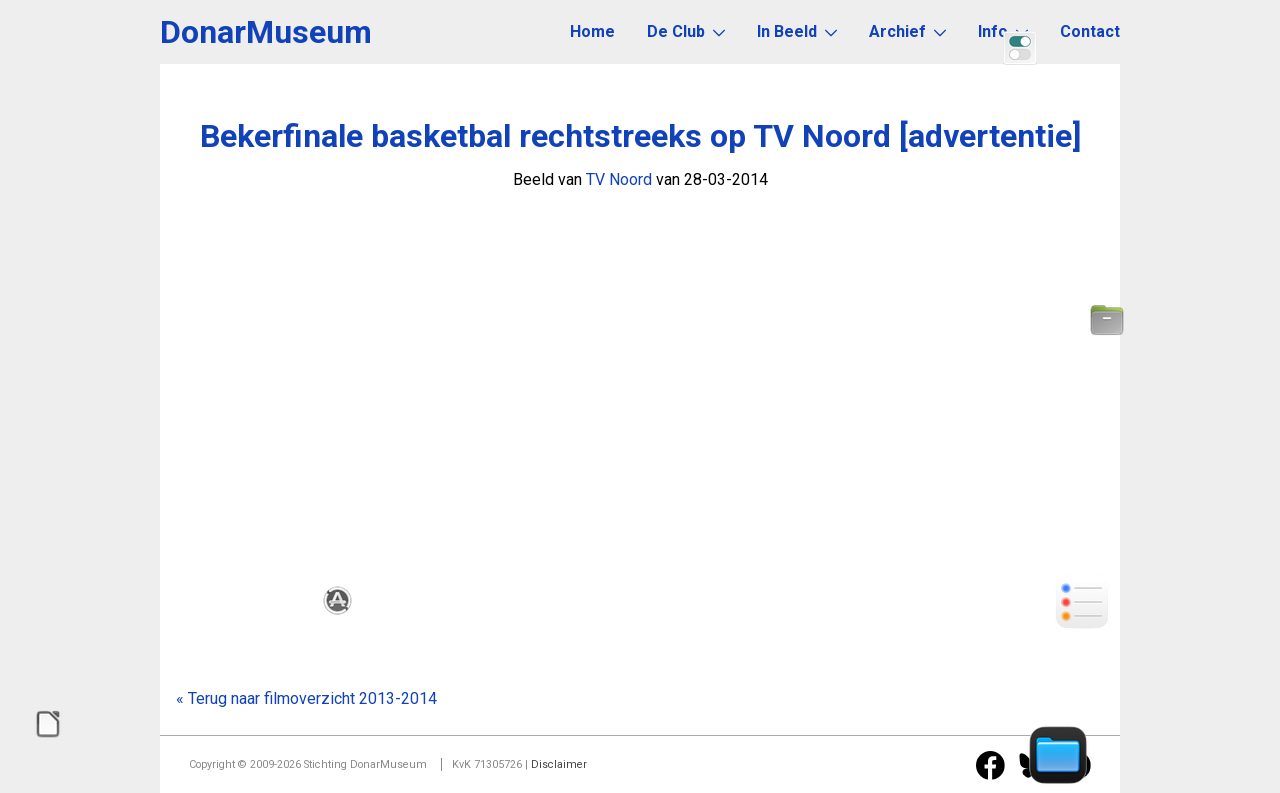  Describe the element at coordinates (1107, 320) in the screenshot. I see `open the file manager application` at that location.